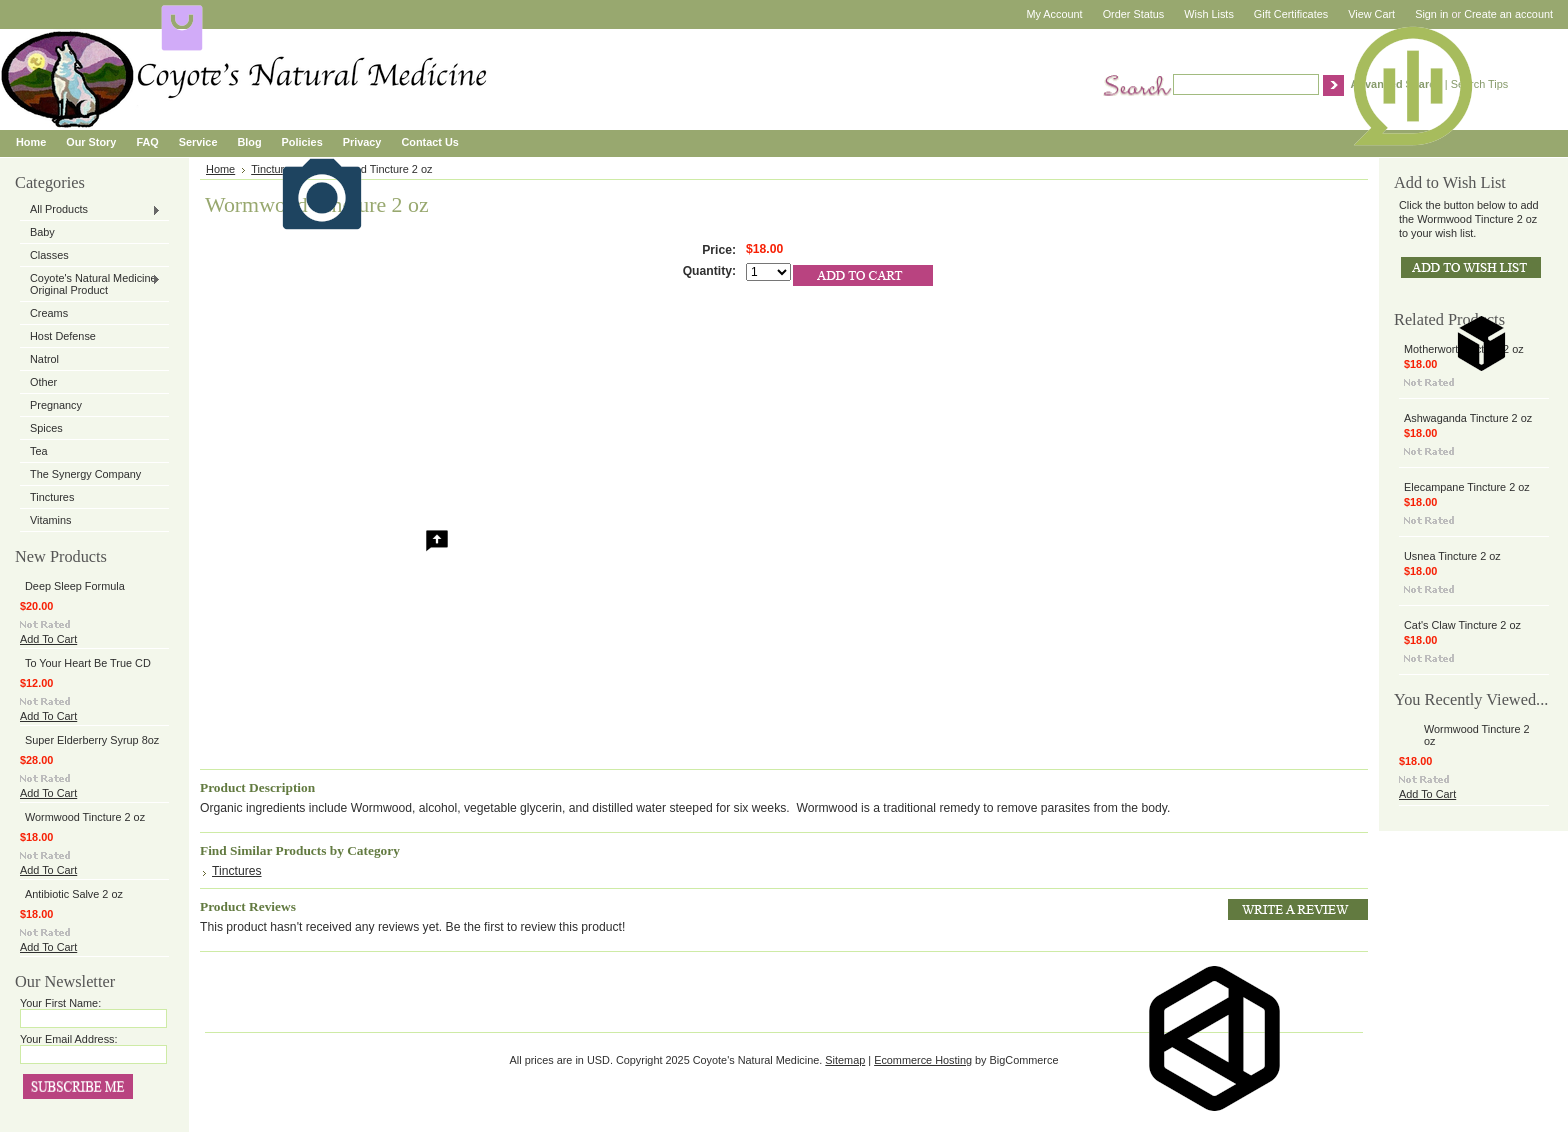 The image size is (1568, 1132). What do you see at coordinates (322, 194) in the screenshot?
I see `take a photo` at bounding box center [322, 194].